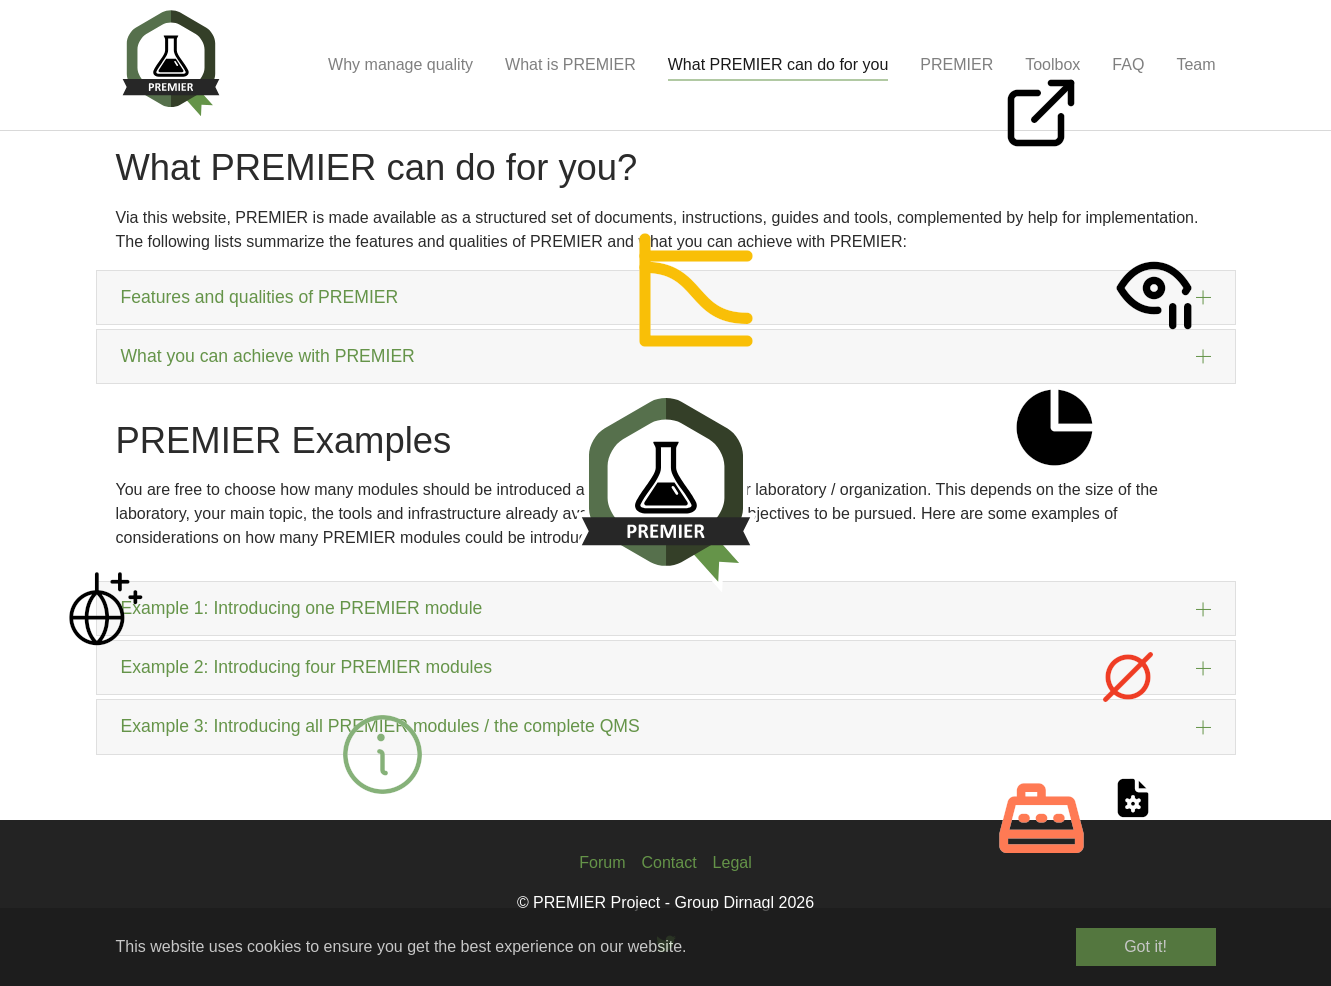 The width and height of the screenshot is (1331, 986). Describe the element at coordinates (1128, 677) in the screenshot. I see `calculate average value` at that location.